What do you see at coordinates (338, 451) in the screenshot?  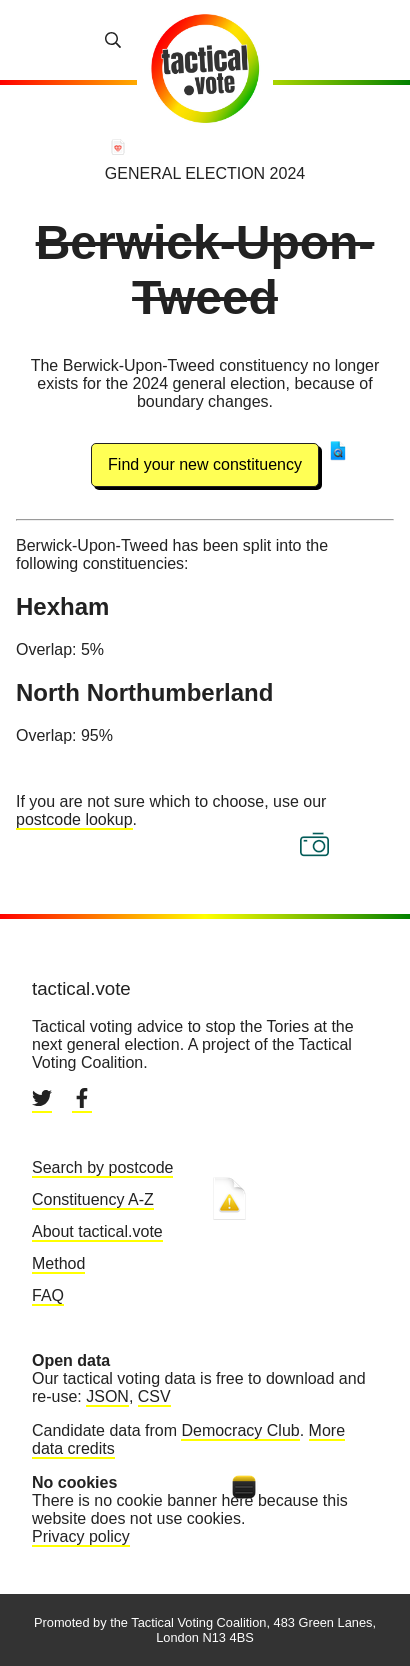 I see `a generic video file` at bounding box center [338, 451].